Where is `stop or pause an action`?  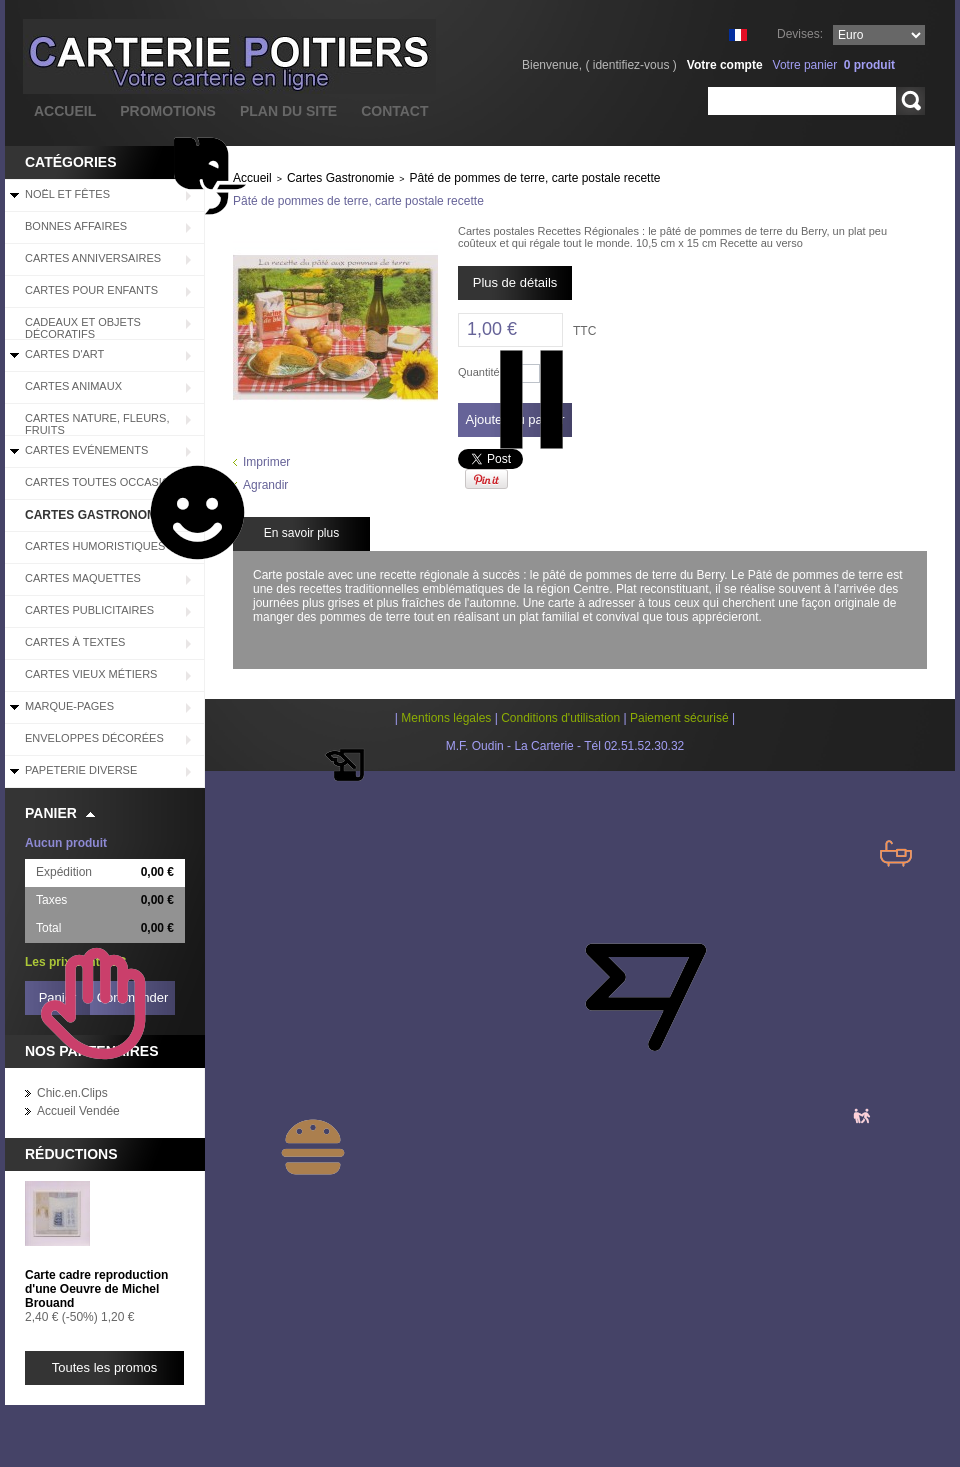 stop or pause an action is located at coordinates (96, 1003).